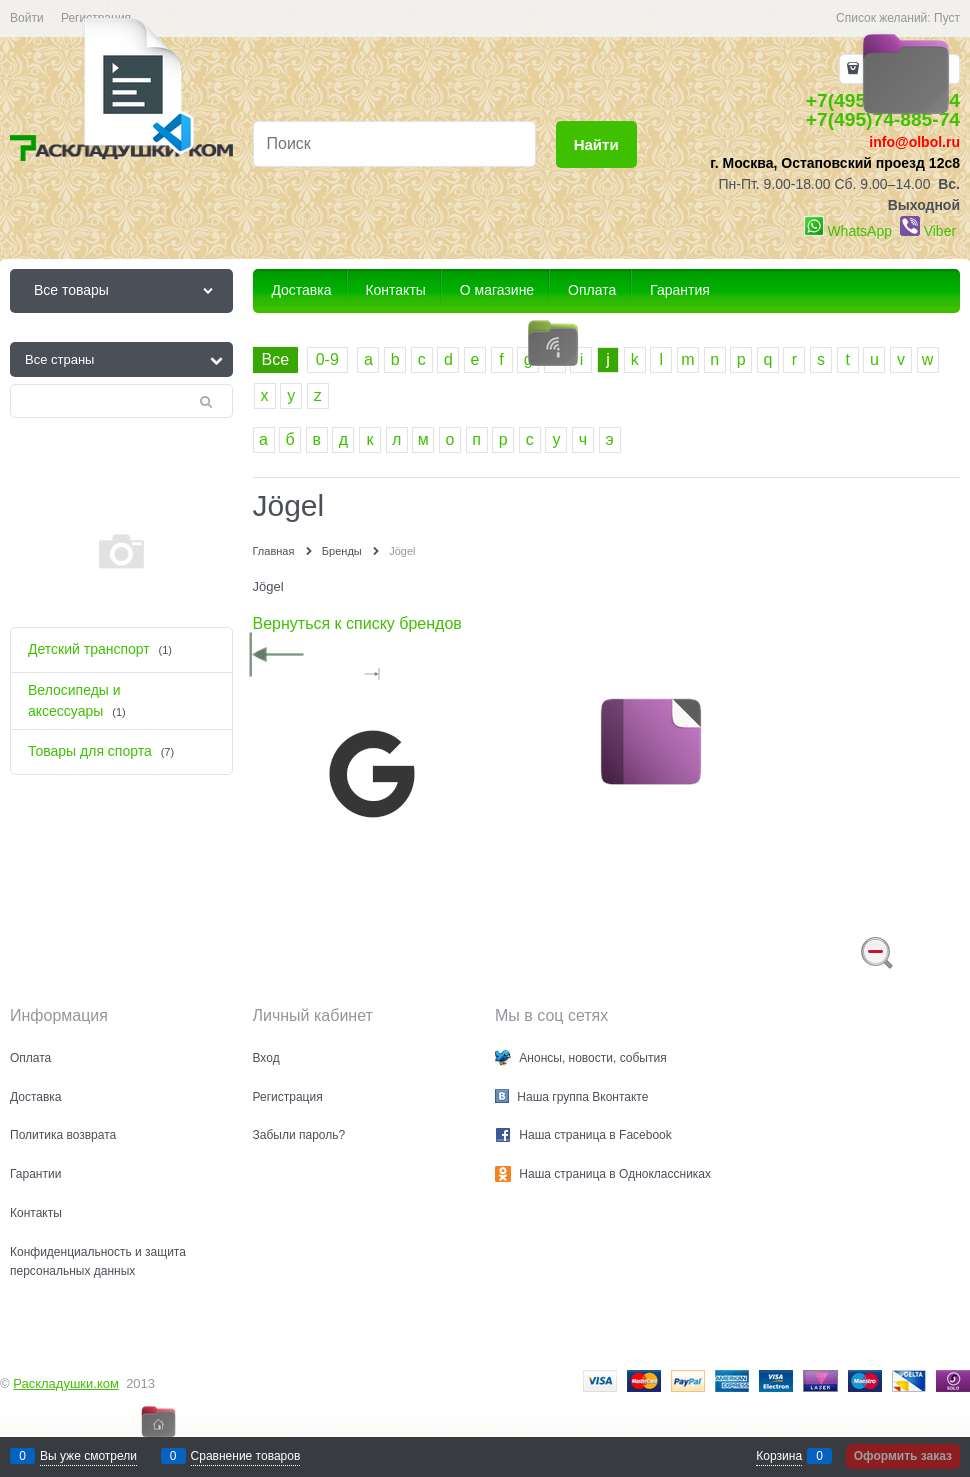  Describe the element at coordinates (372, 774) in the screenshot. I see `sign in with your Google account` at that location.